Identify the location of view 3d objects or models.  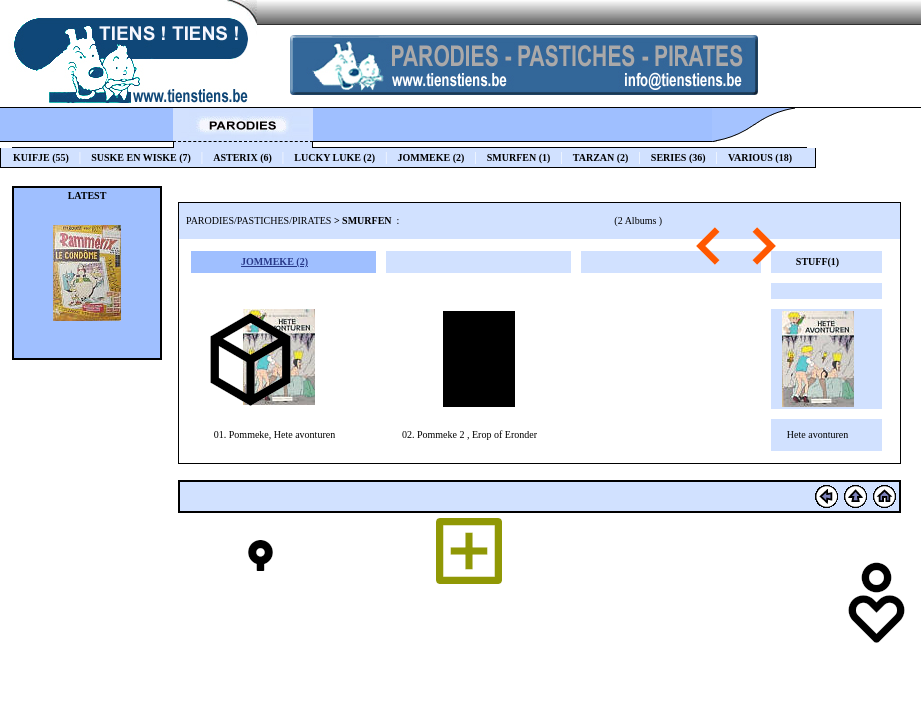
(250, 359).